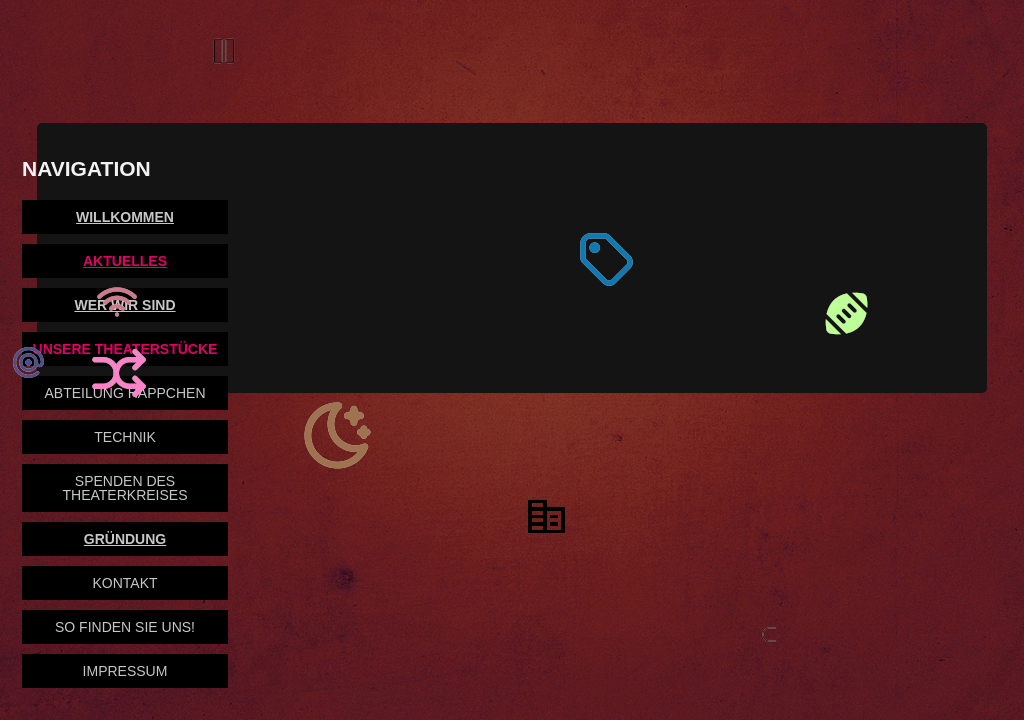 Image resolution: width=1024 pixels, height=720 pixels. What do you see at coordinates (546, 516) in the screenshot?
I see `view organization or company settings` at bounding box center [546, 516].